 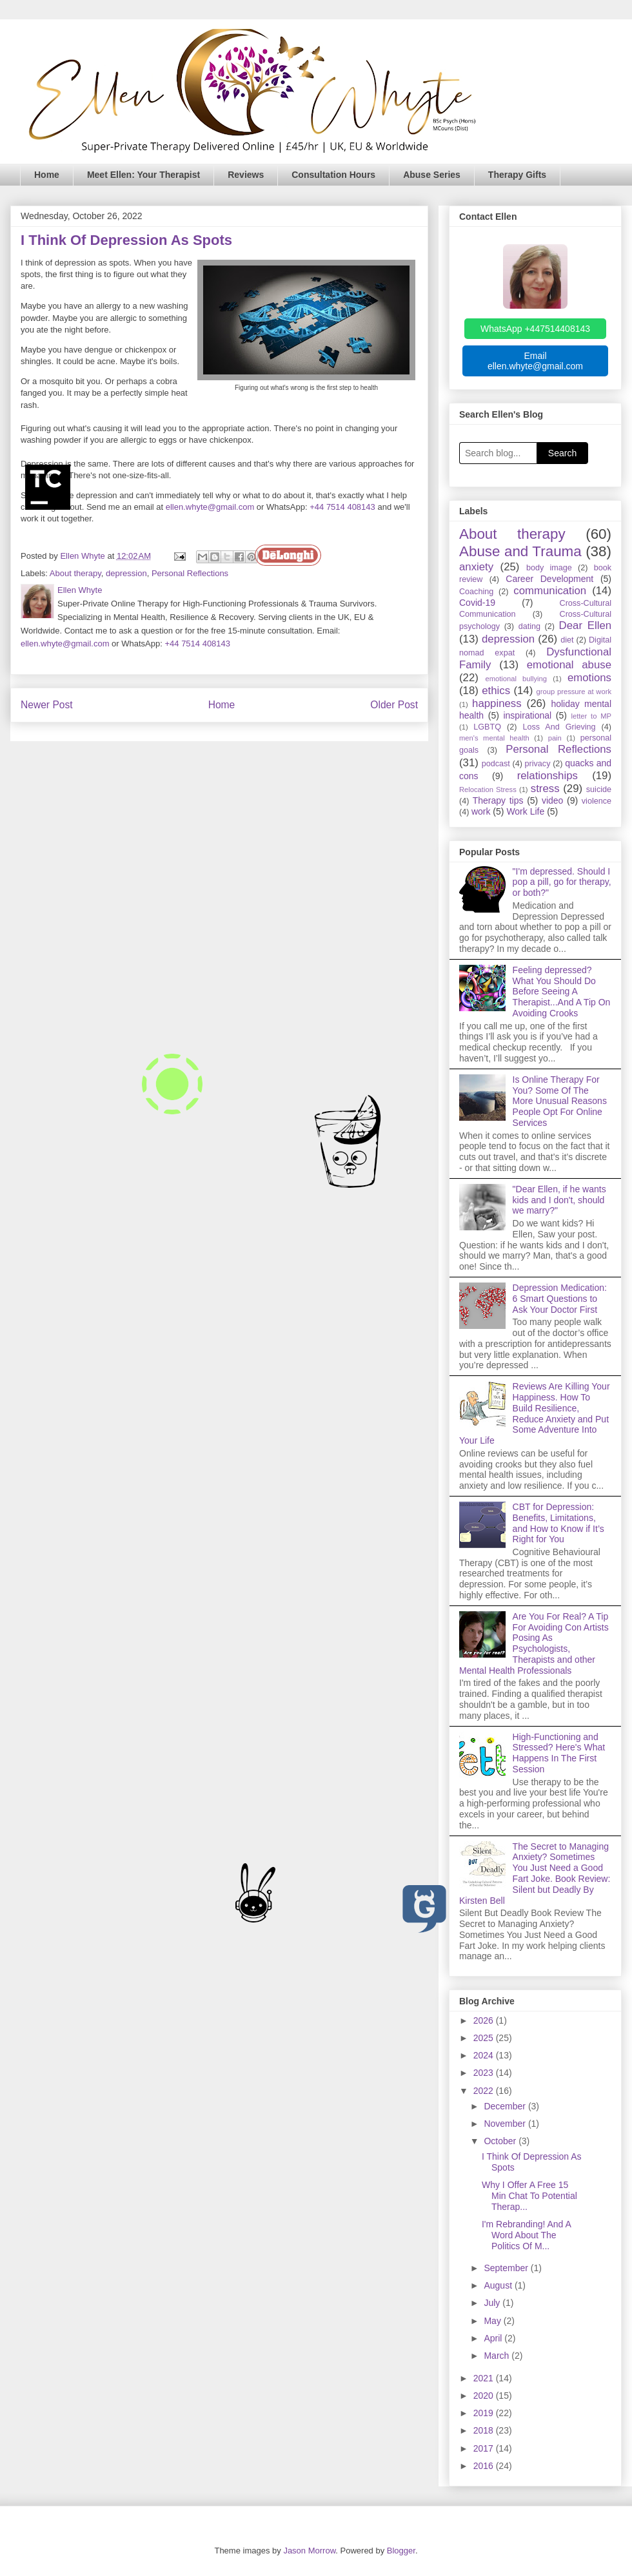 I want to click on link to GNU Social profile, so click(x=424, y=1909).